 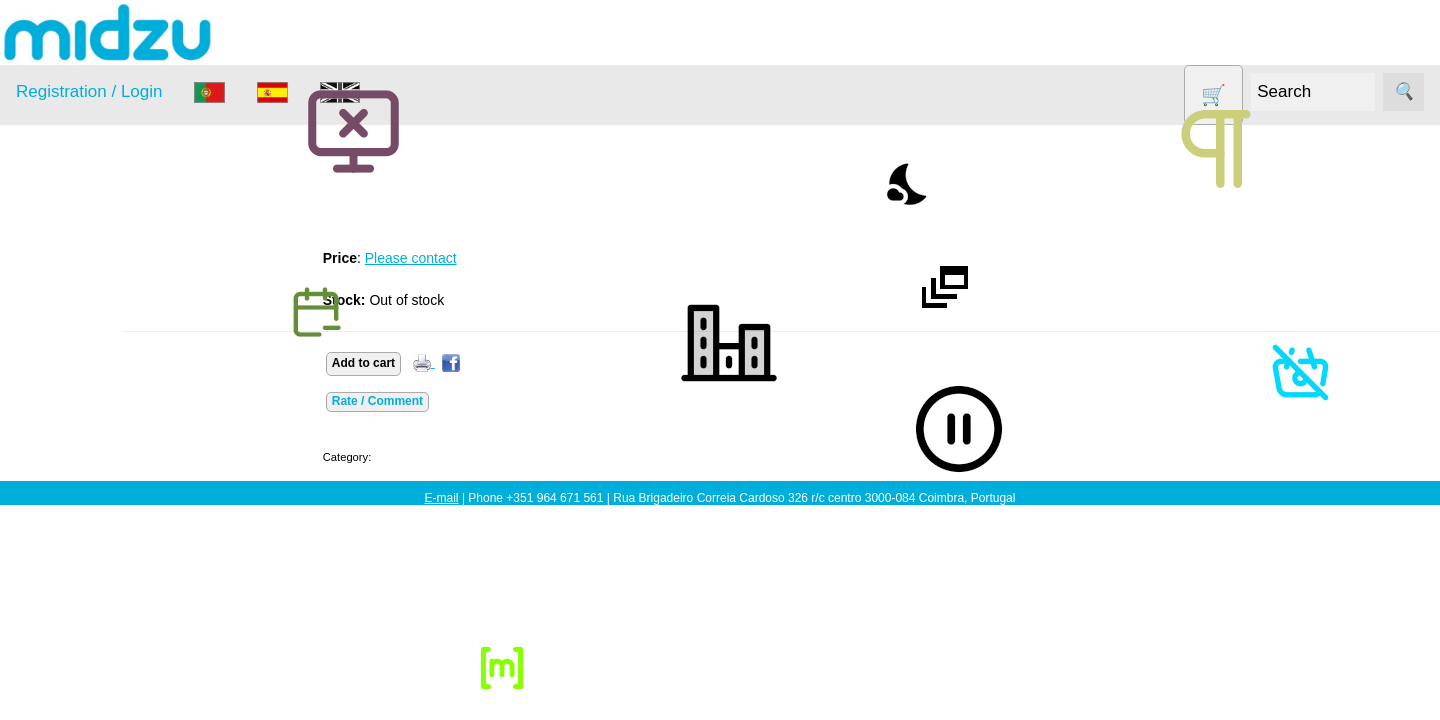 What do you see at coordinates (910, 184) in the screenshot?
I see `toggle dark mode or night theme` at bounding box center [910, 184].